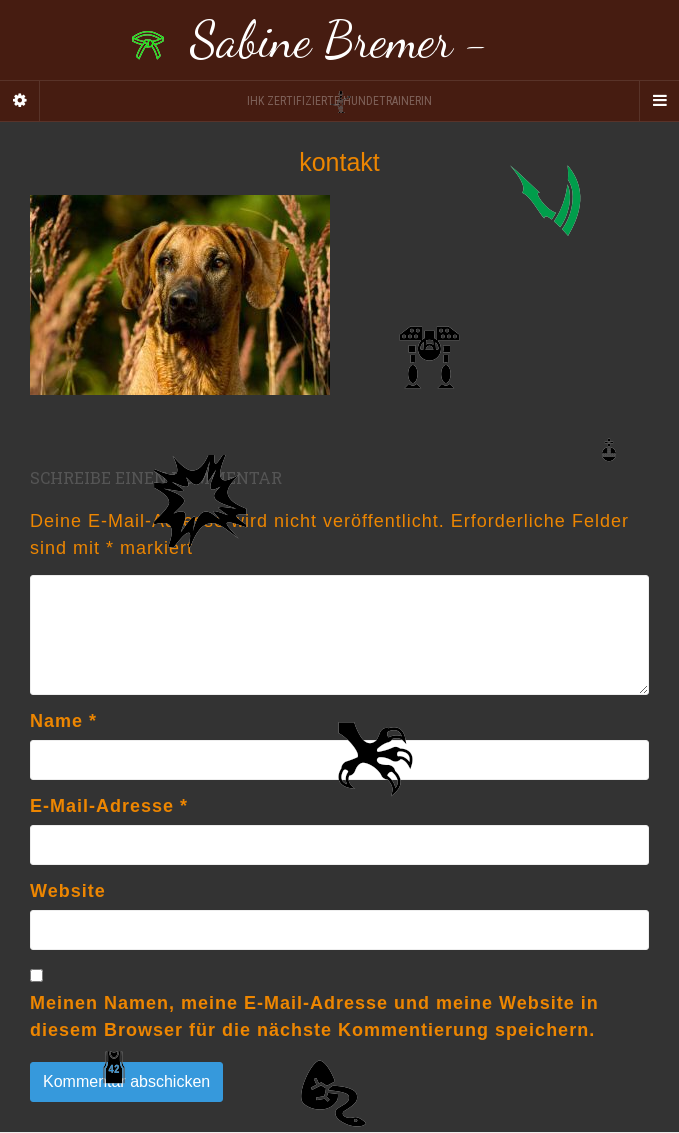 The width and height of the screenshot is (679, 1133). Describe the element at coordinates (429, 357) in the screenshot. I see `select missile mech unit in game` at that location.